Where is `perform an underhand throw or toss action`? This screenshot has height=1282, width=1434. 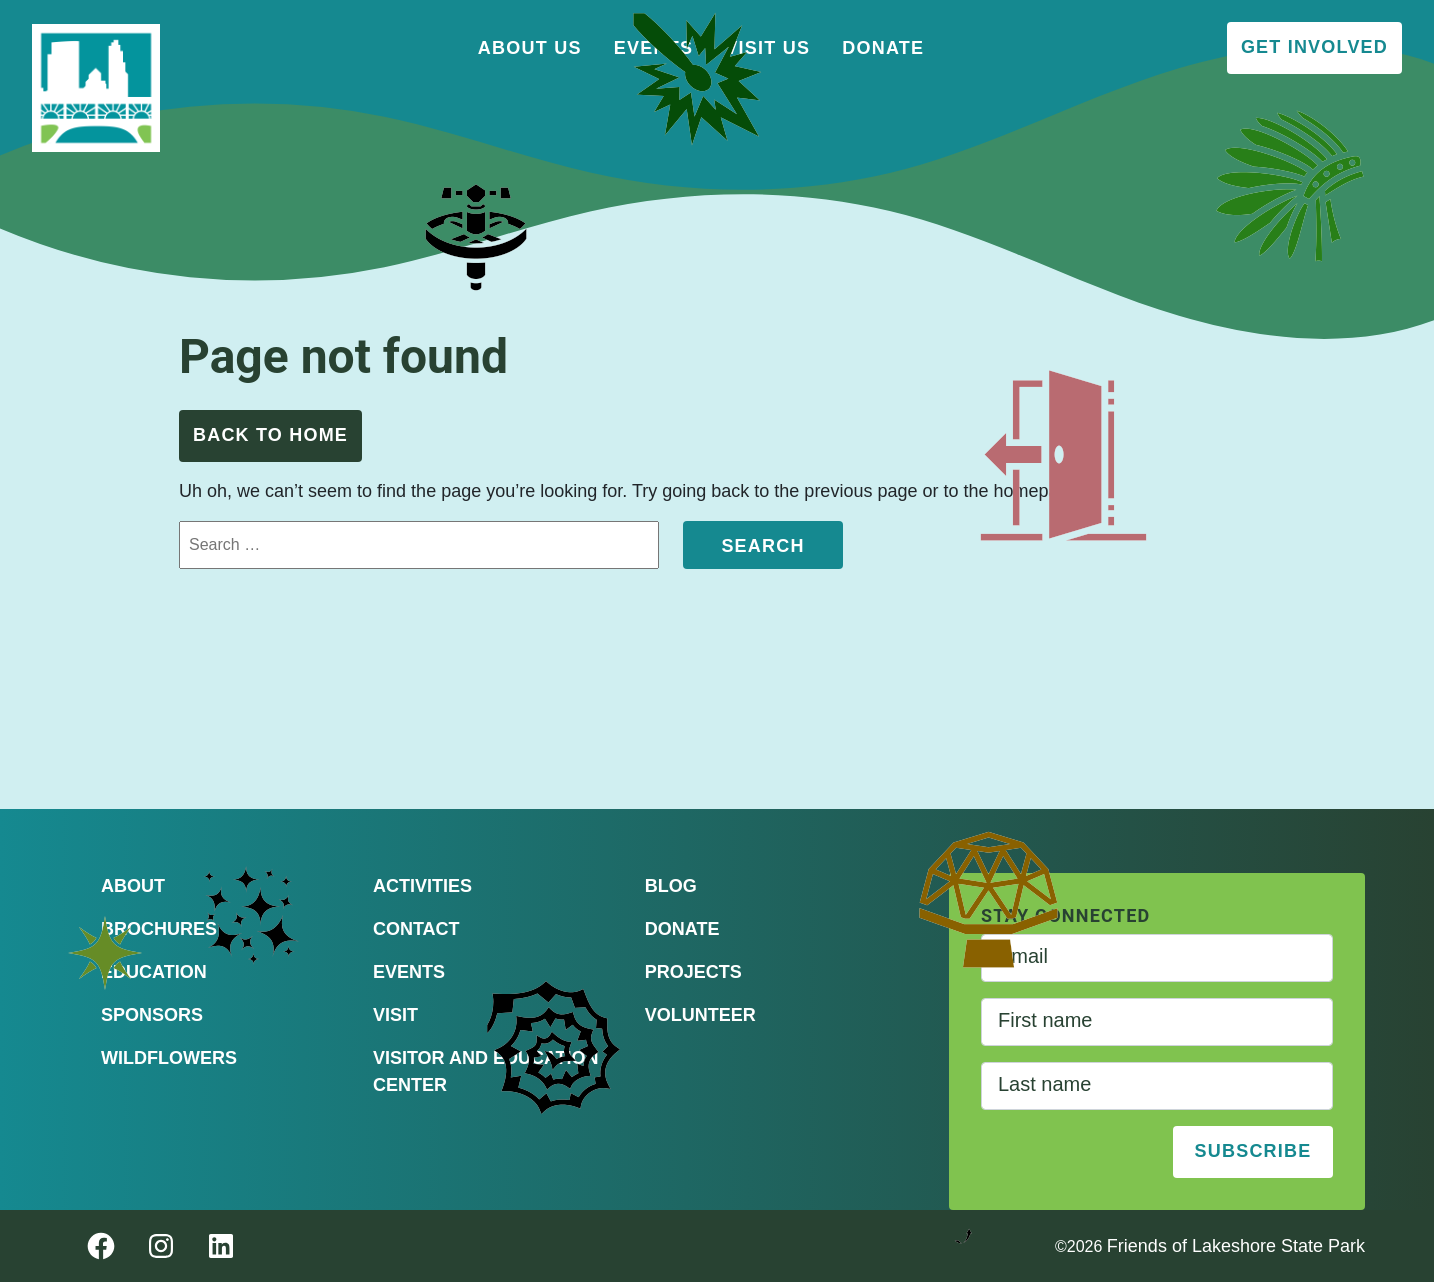
perform an underhand throw or toss action is located at coordinates (963, 1236).